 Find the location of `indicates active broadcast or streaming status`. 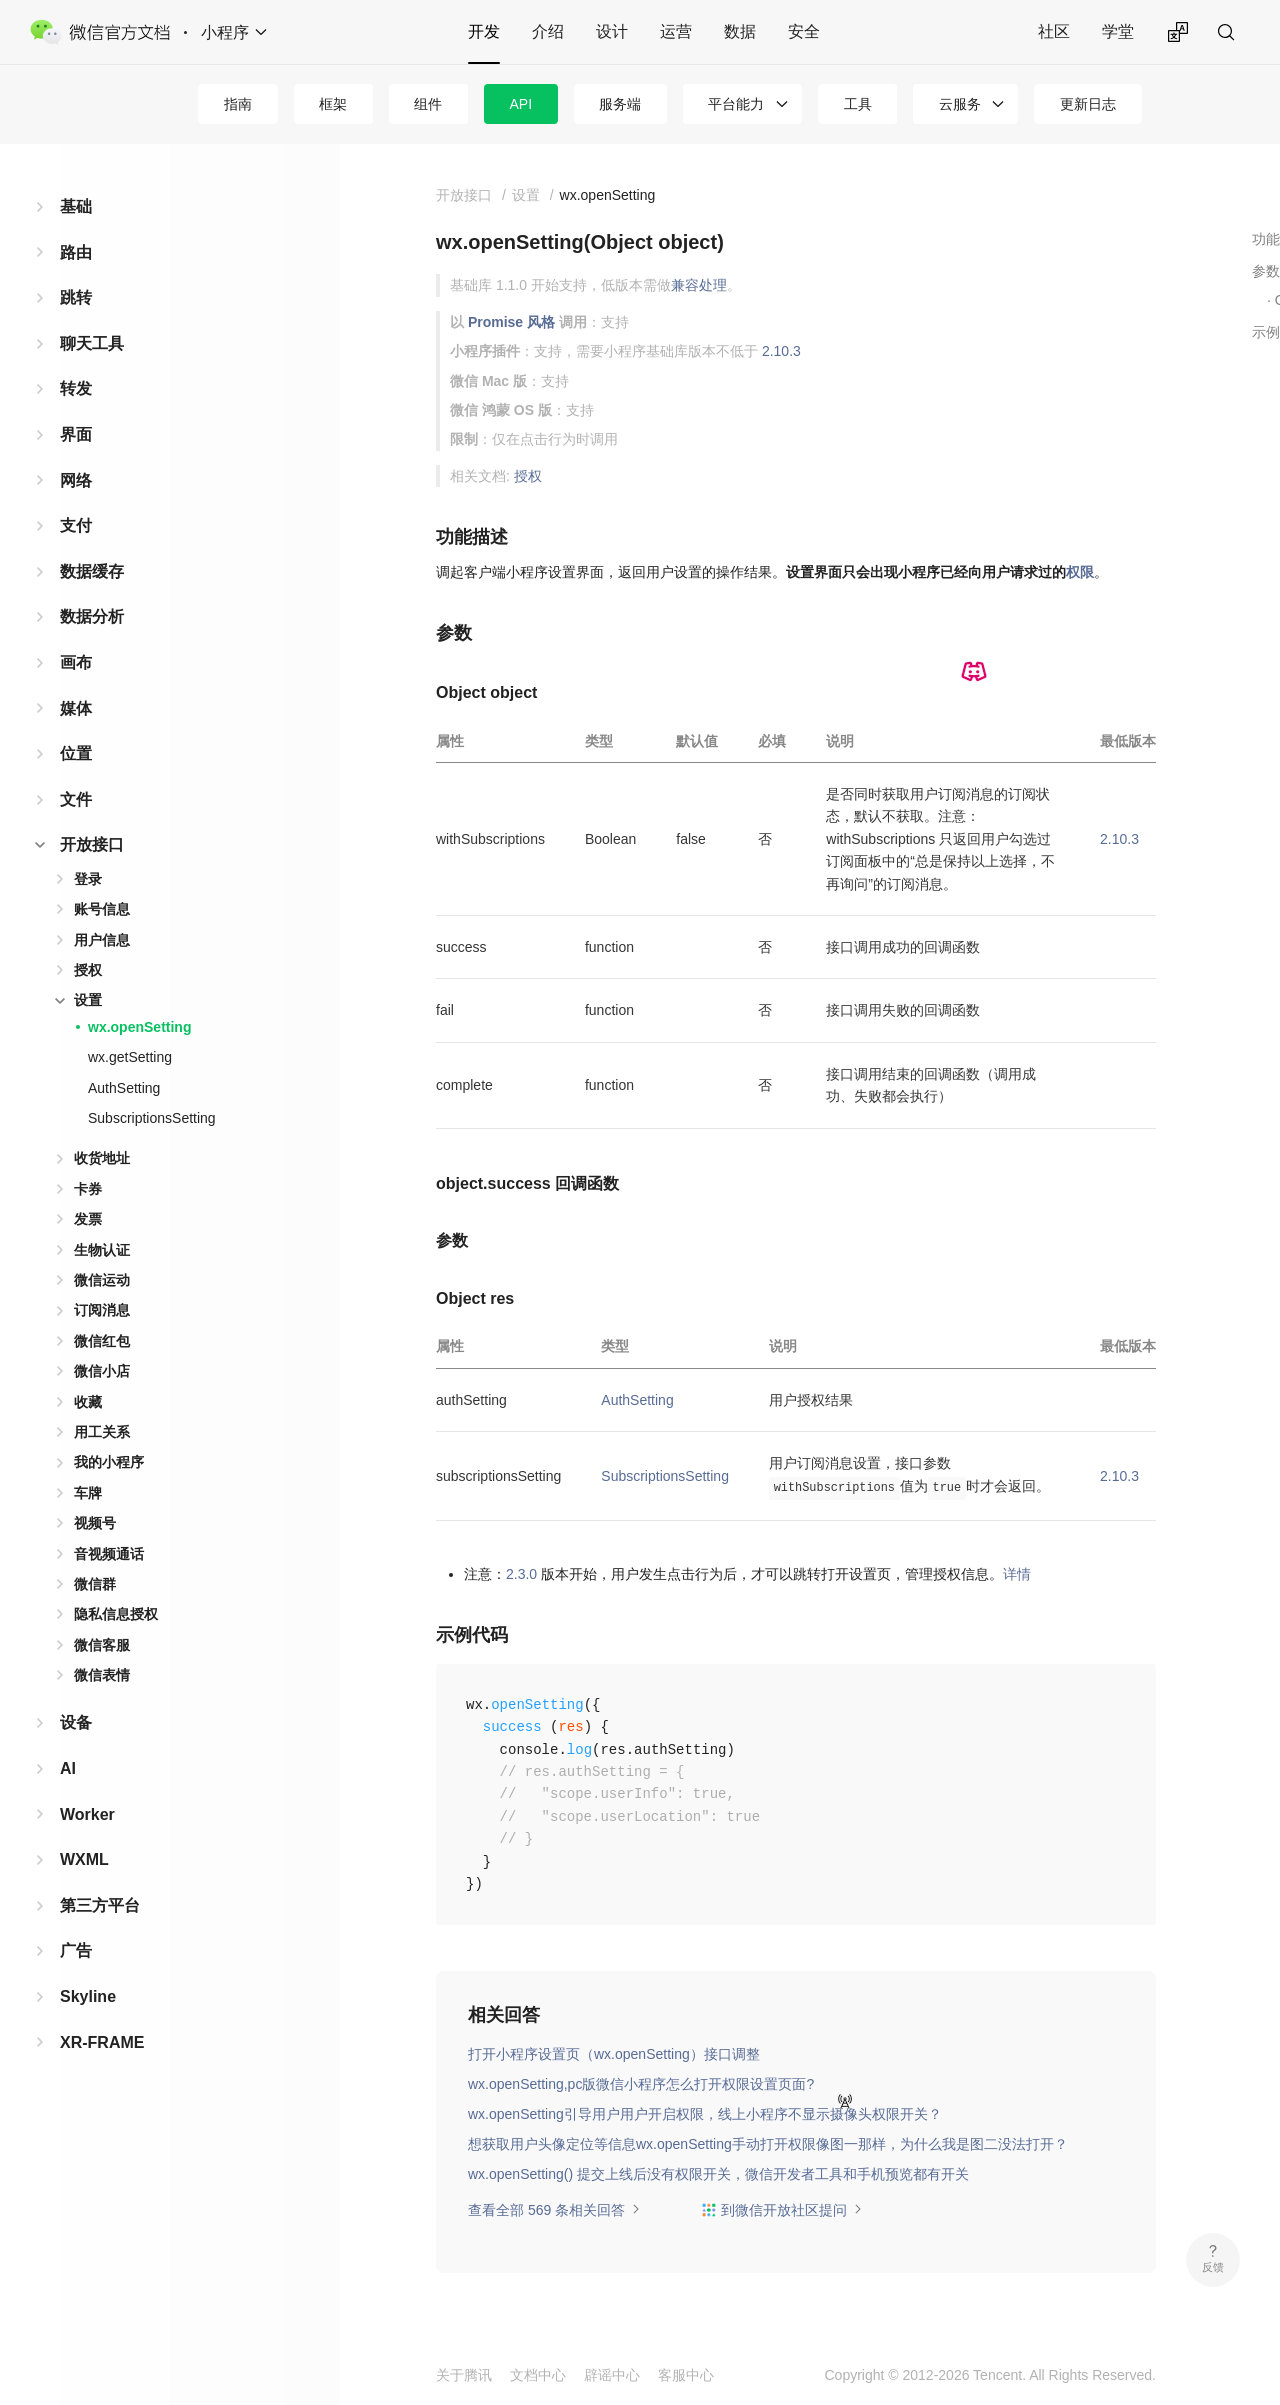

indicates active broadcast or streaming status is located at coordinates (844, 2101).